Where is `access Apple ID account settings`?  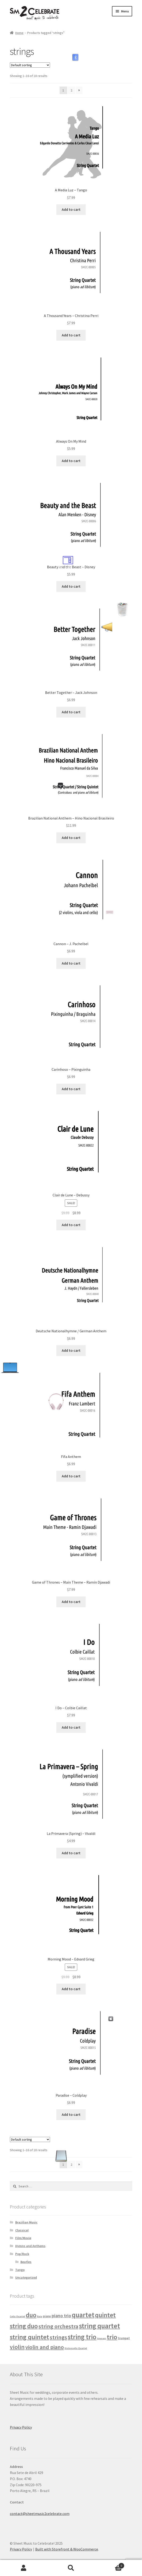
access Apple ID account settings is located at coordinates (111, 2019).